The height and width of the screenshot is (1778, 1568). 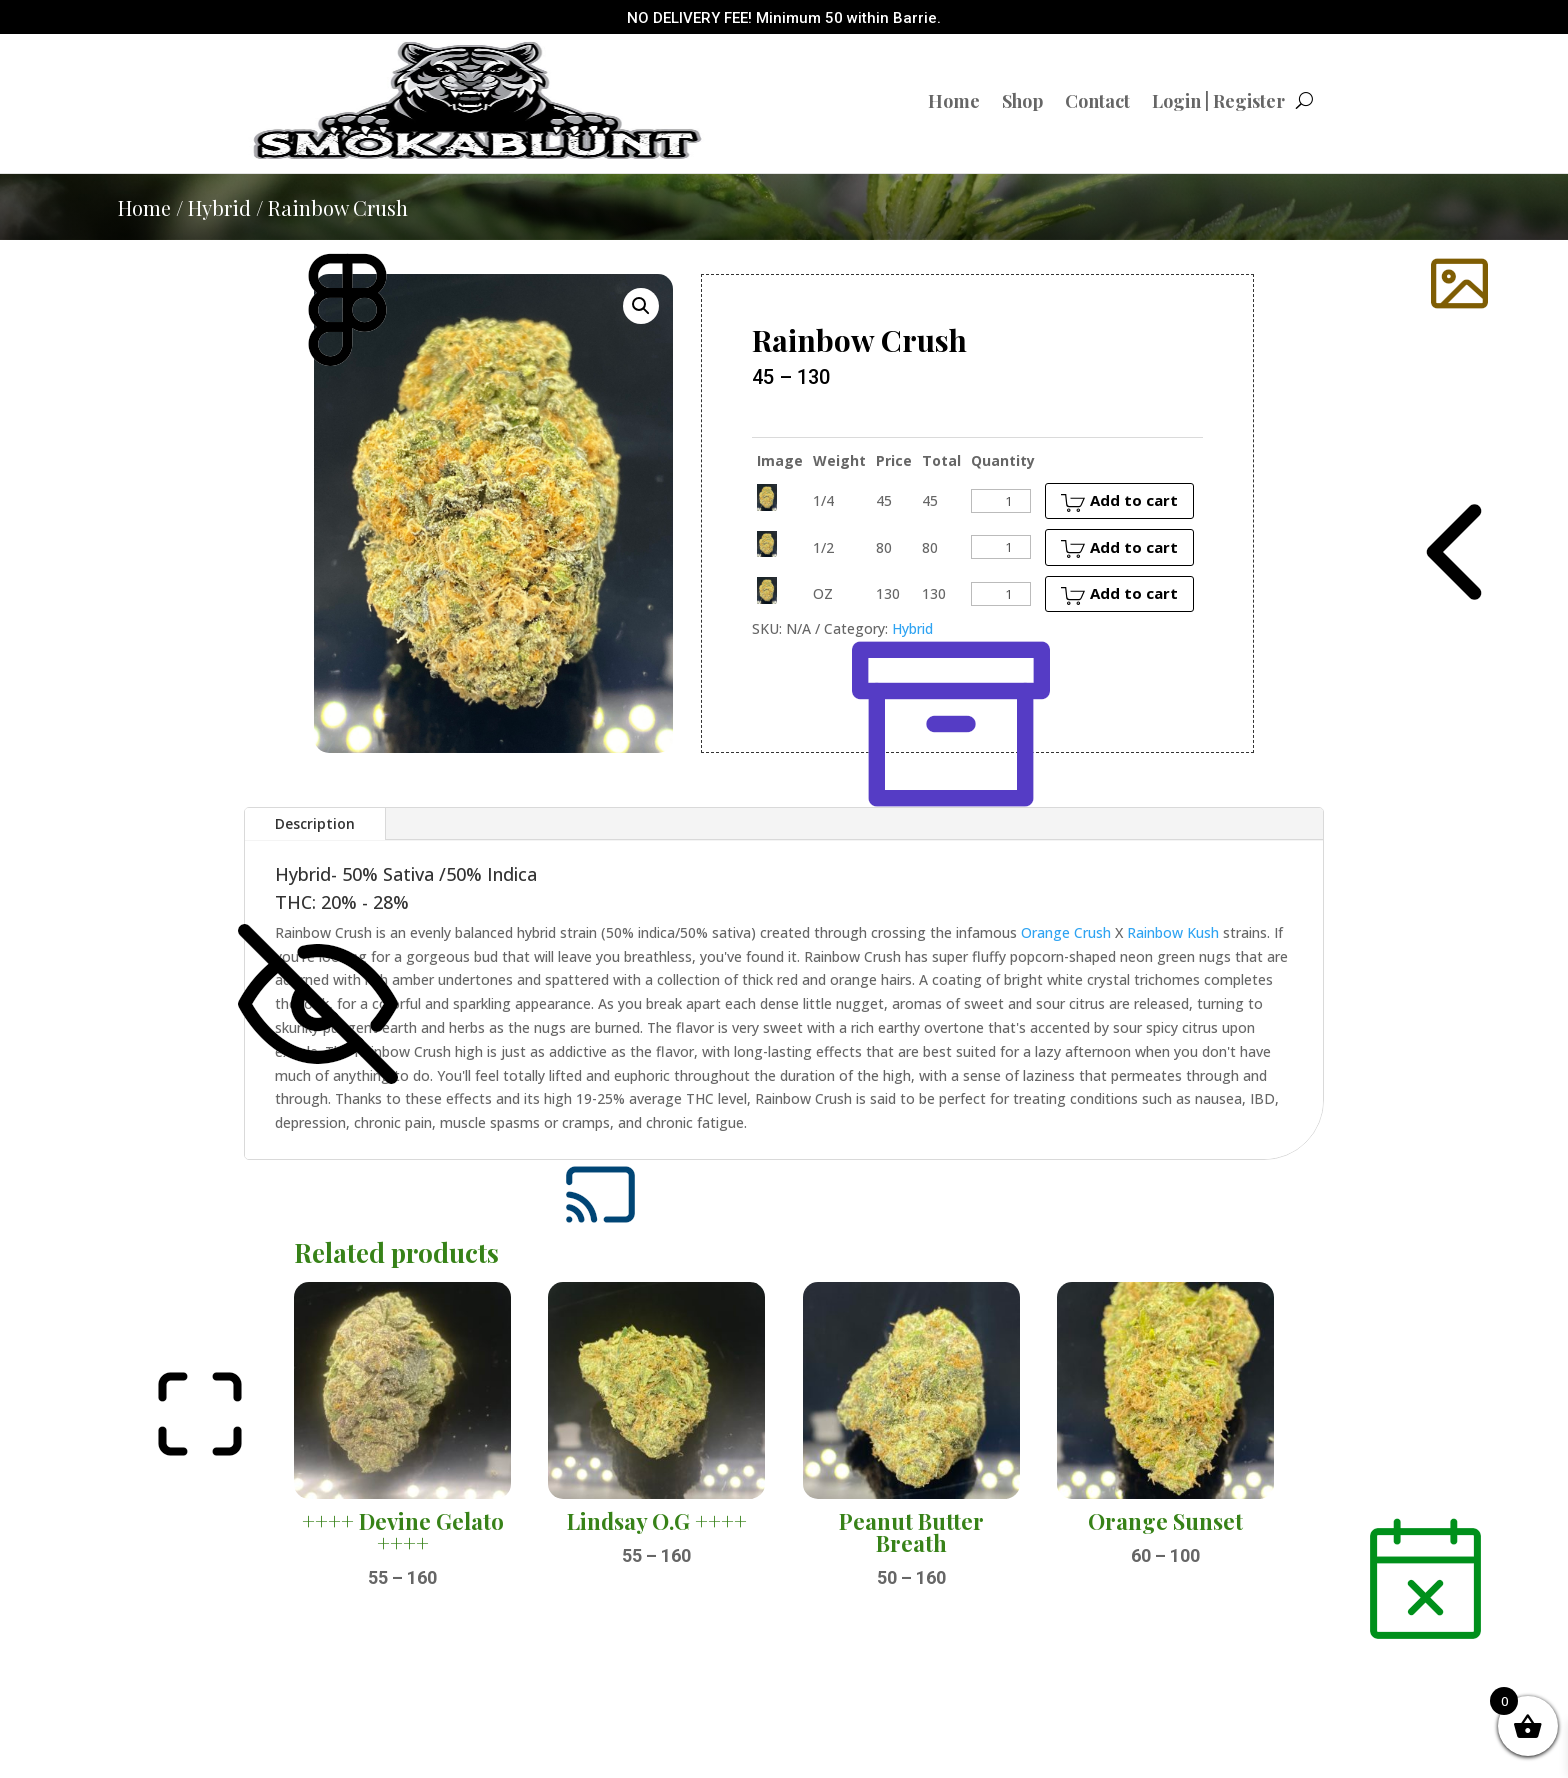 I want to click on go back to the previous screen, so click(x=1454, y=552).